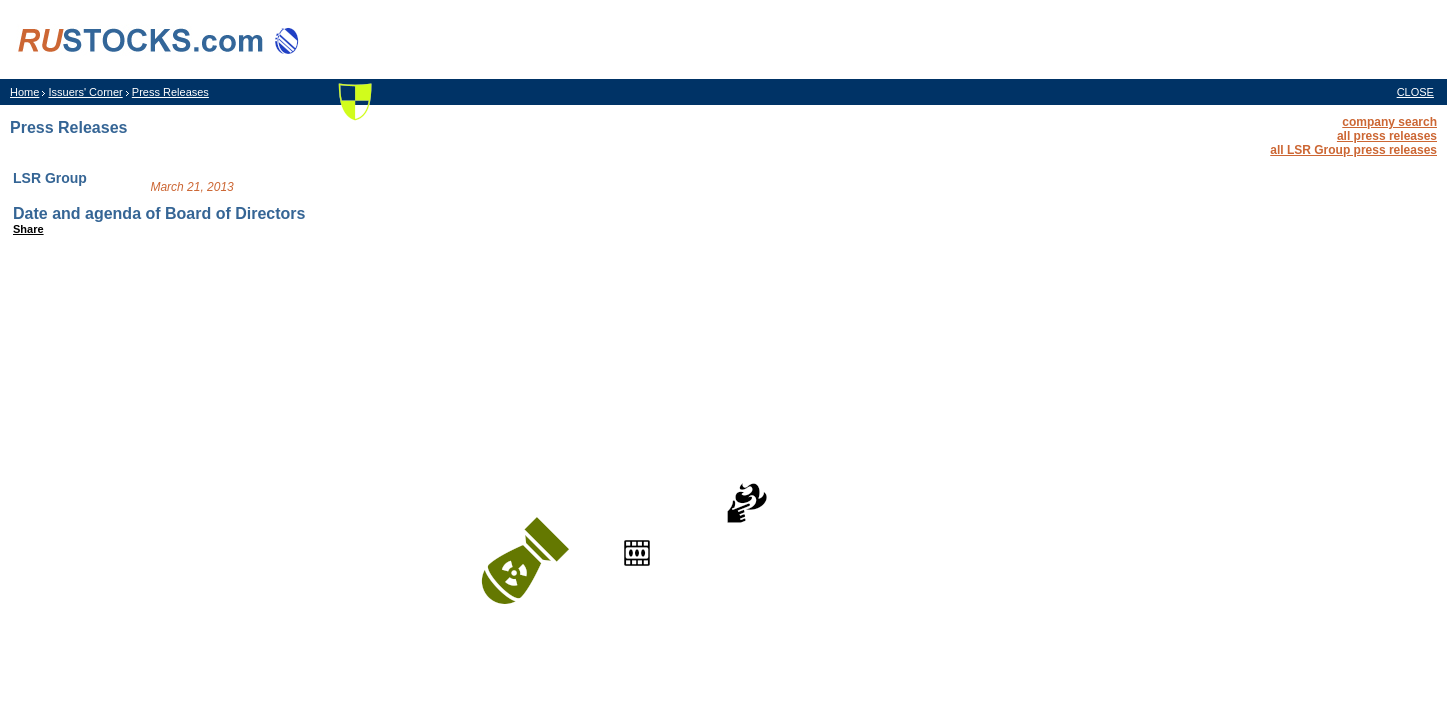  What do you see at coordinates (637, 553) in the screenshot?
I see `view video or film content` at bounding box center [637, 553].